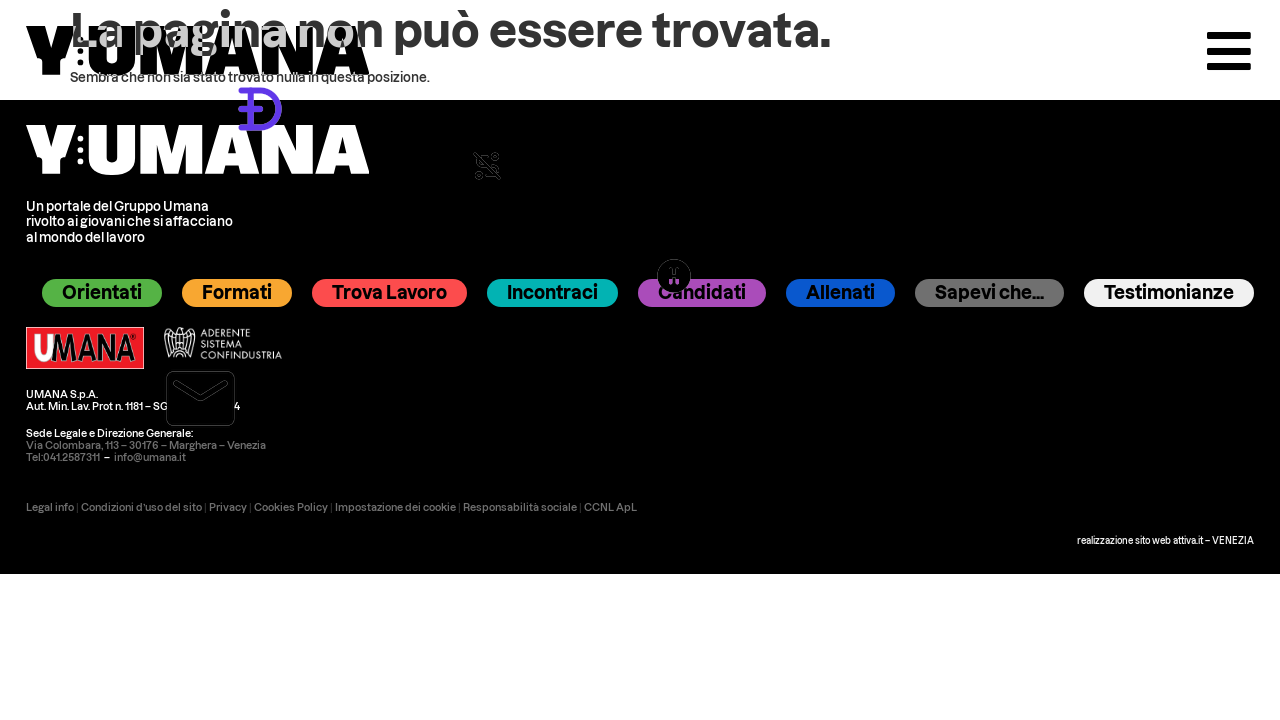 This screenshot has width=1280, height=720. Describe the element at coordinates (260, 109) in the screenshot. I see `view dogecoin balance or wallet` at that location.